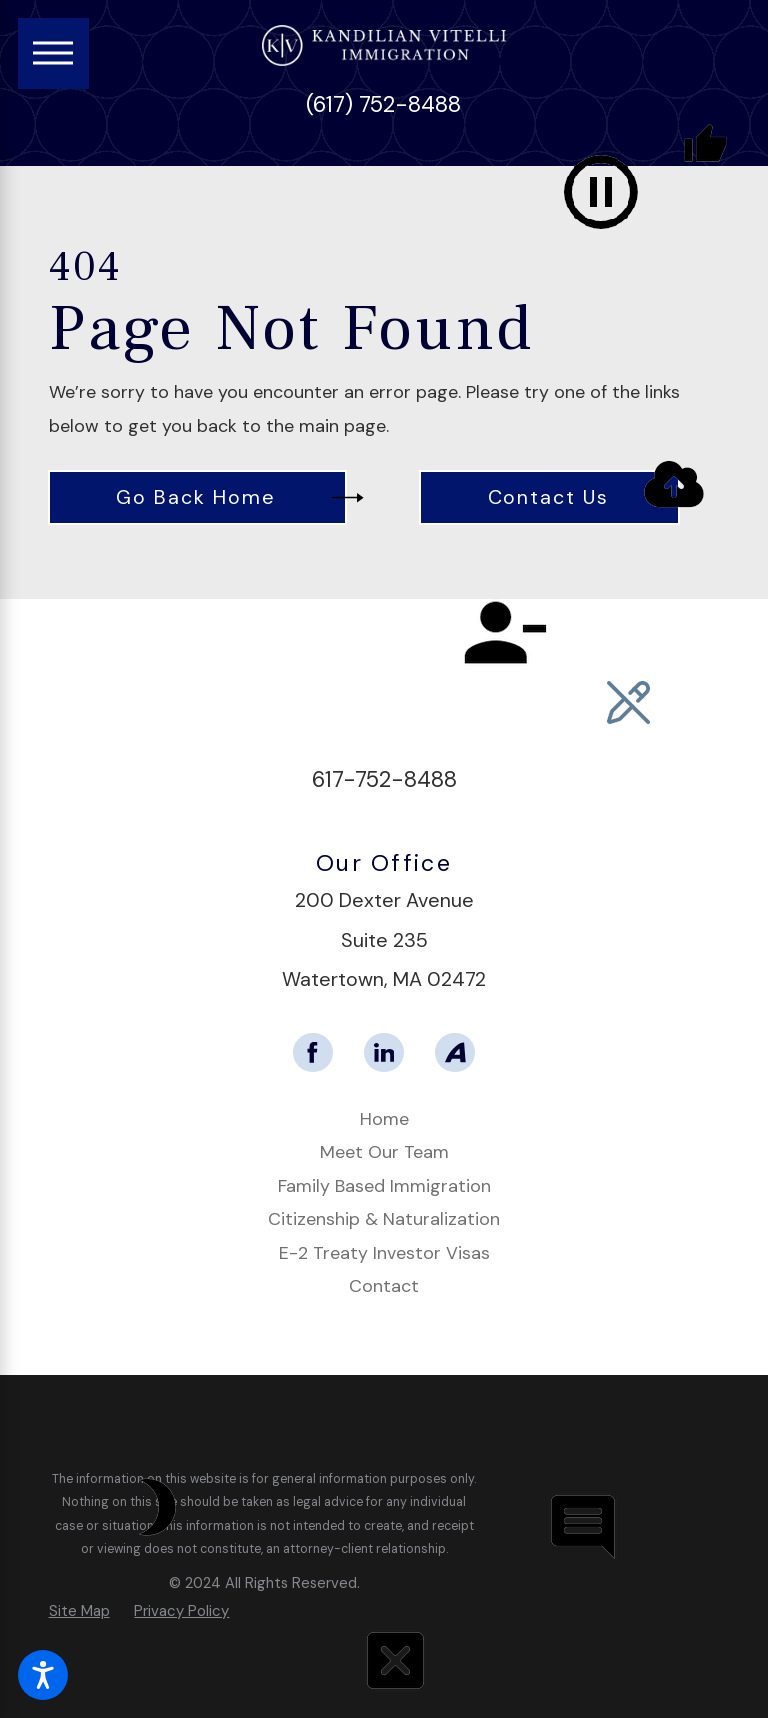 This screenshot has height=1718, width=768. I want to click on upload file to cloud storage, so click(674, 484).